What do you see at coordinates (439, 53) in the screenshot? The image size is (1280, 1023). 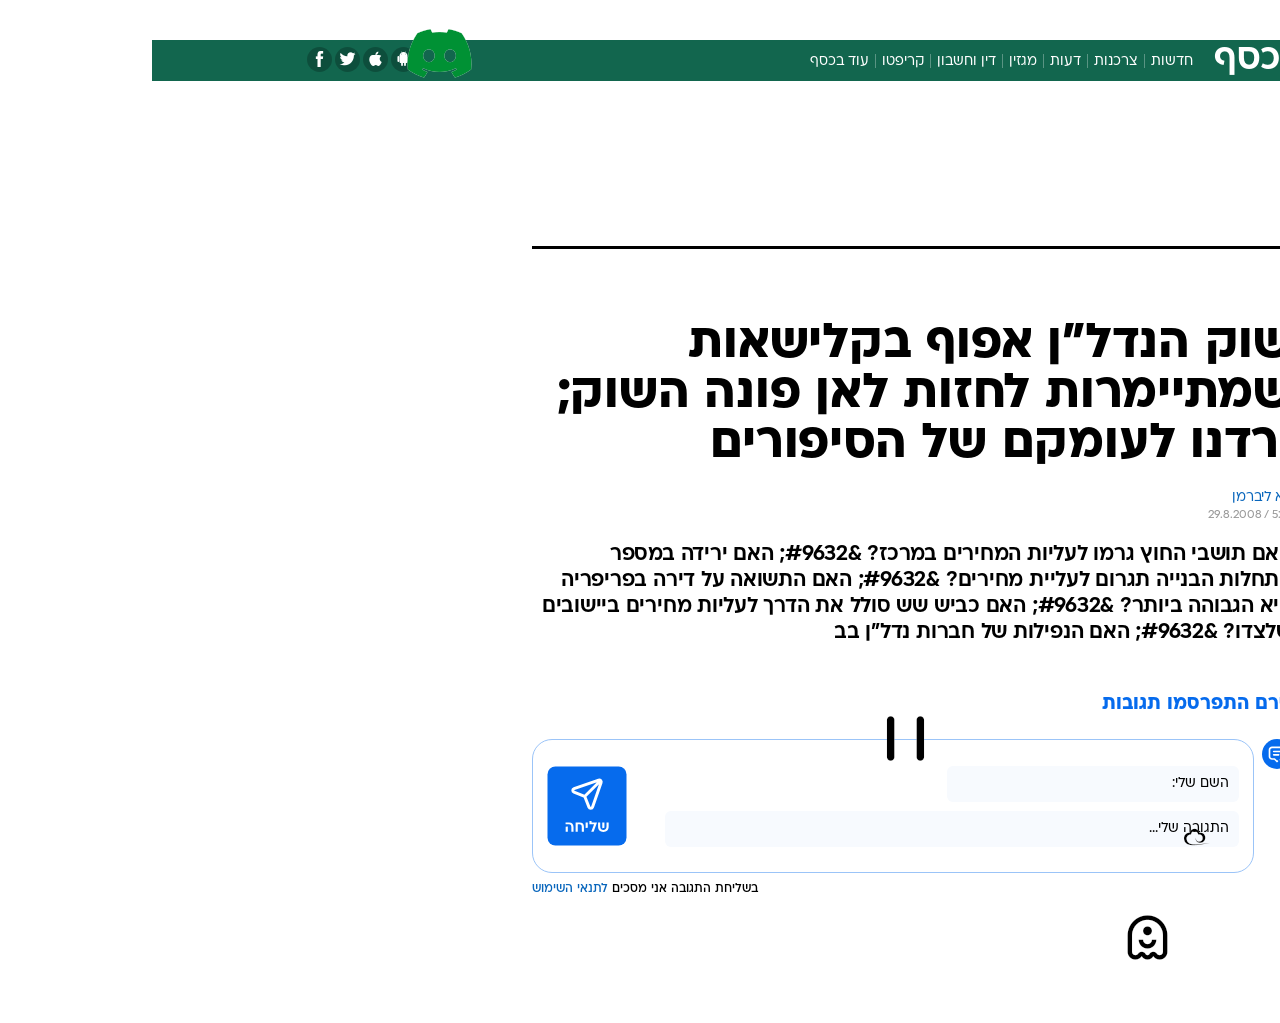 I see `open Discord app` at bounding box center [439, 53].